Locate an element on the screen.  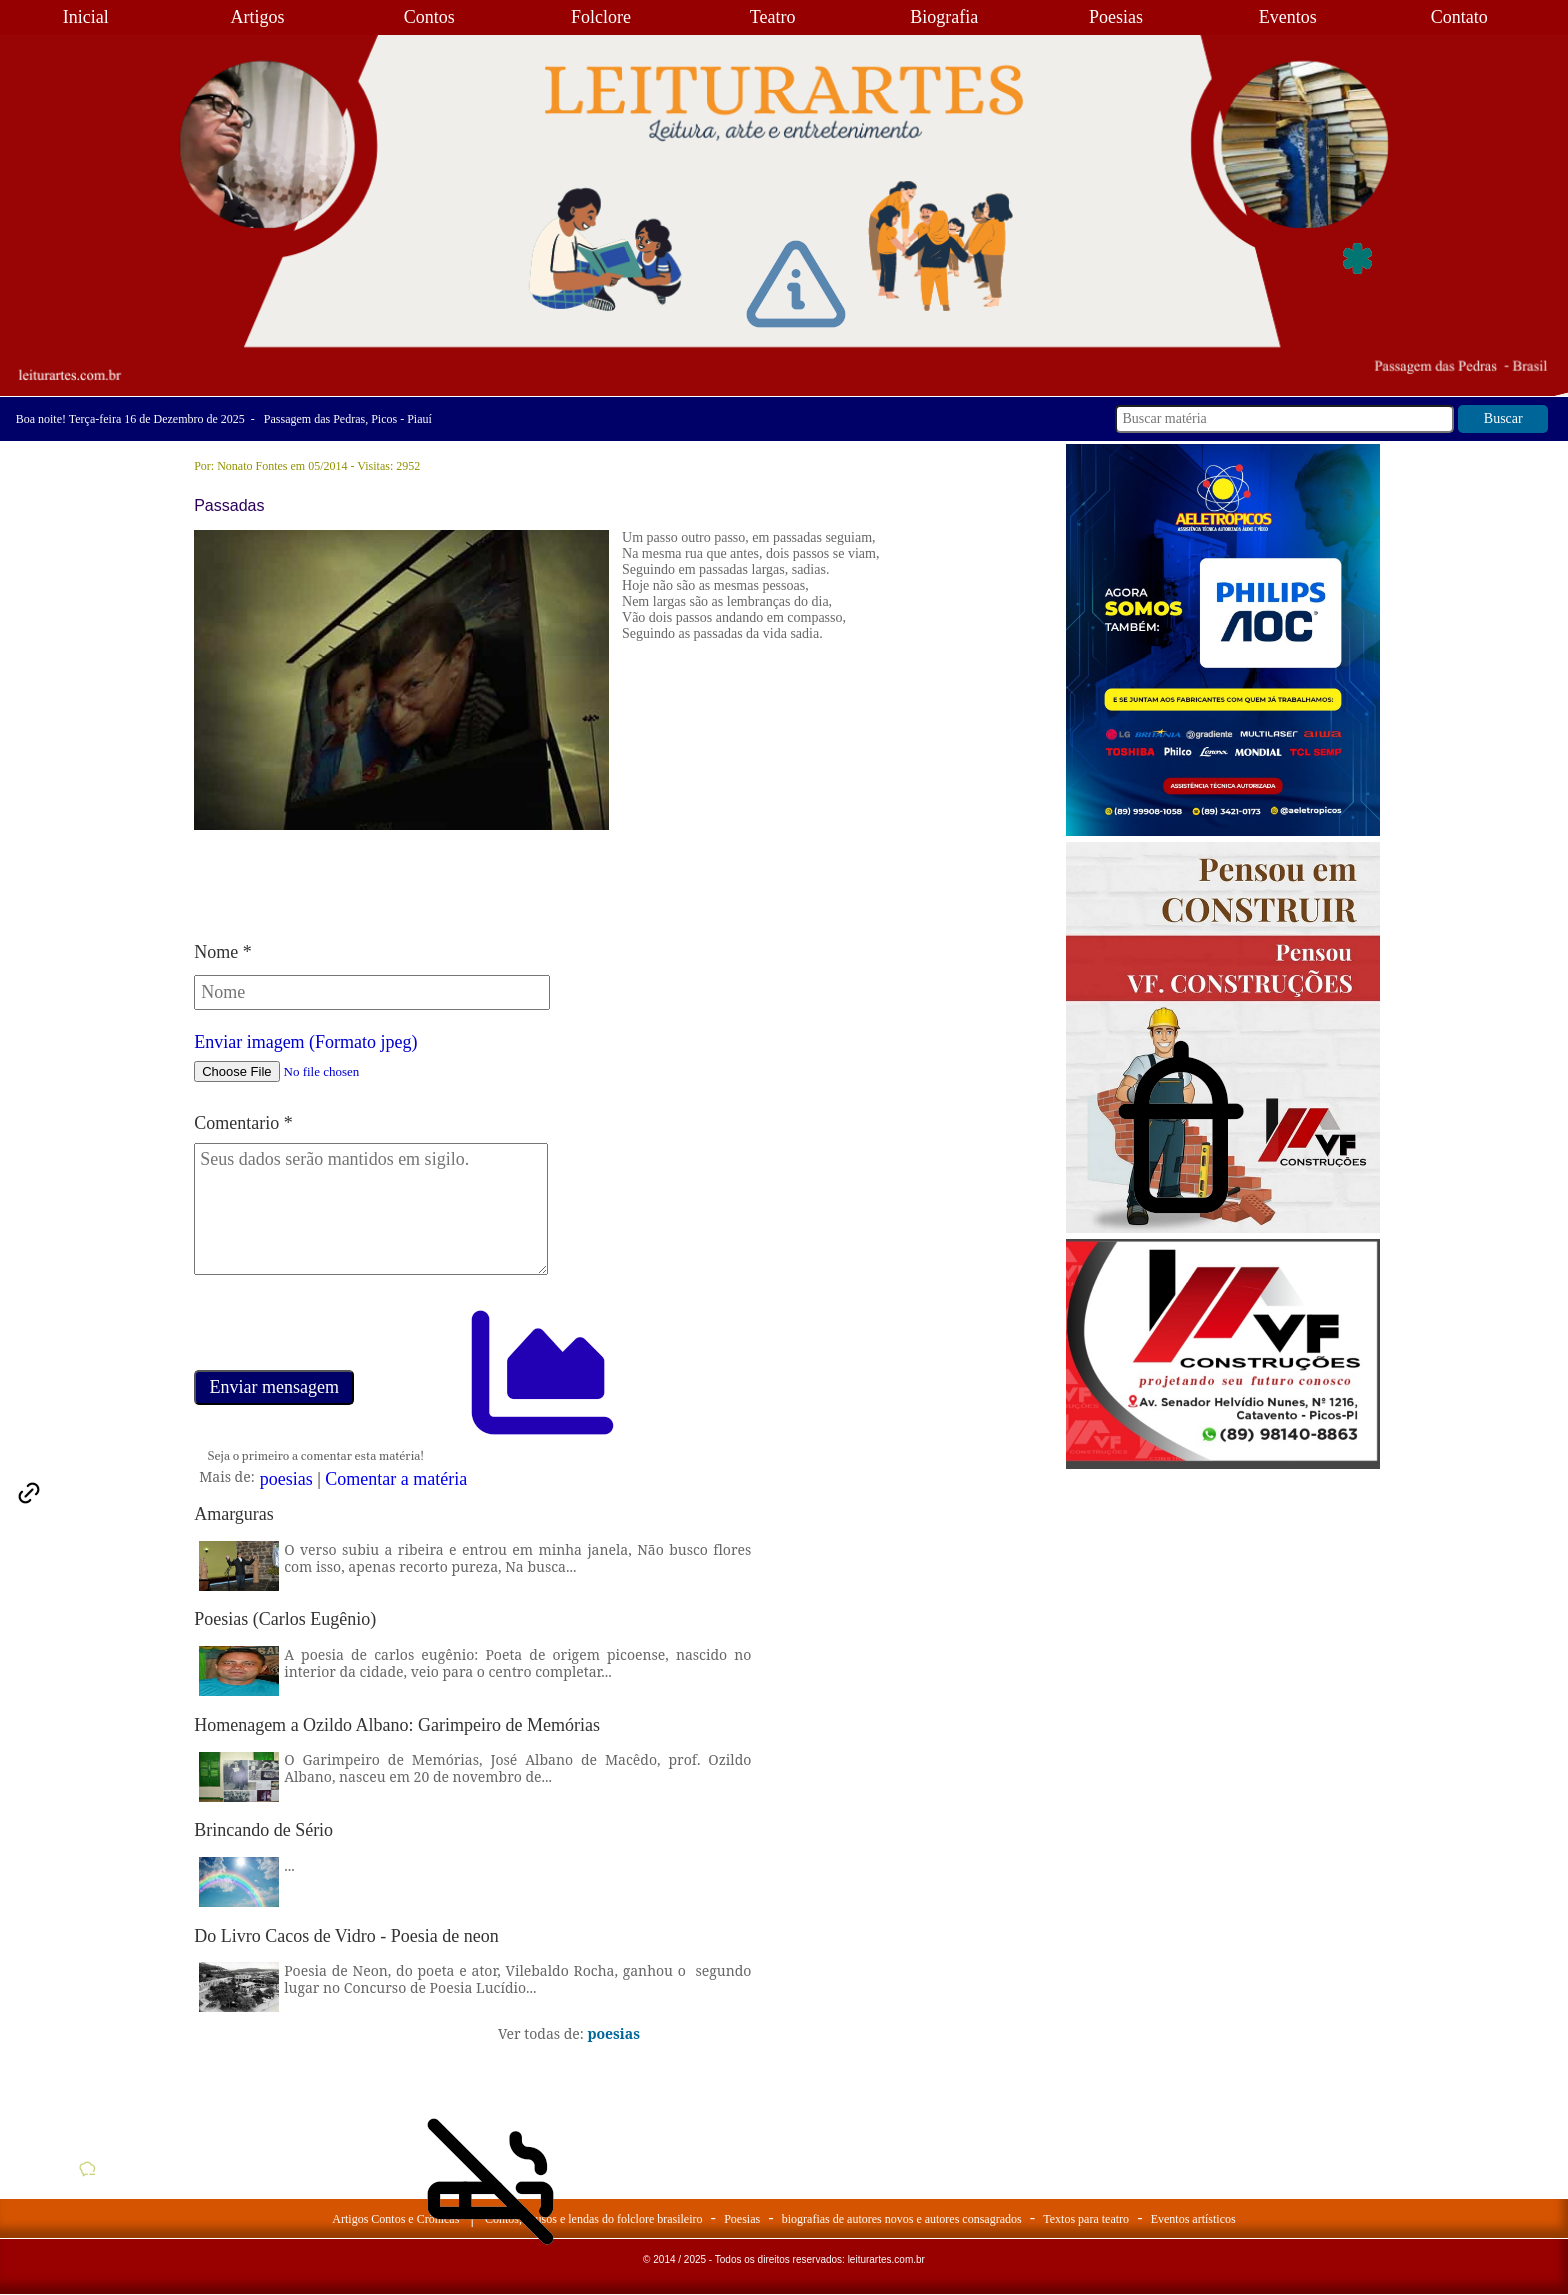
view important information or notice is located at coordinates (796, 287).